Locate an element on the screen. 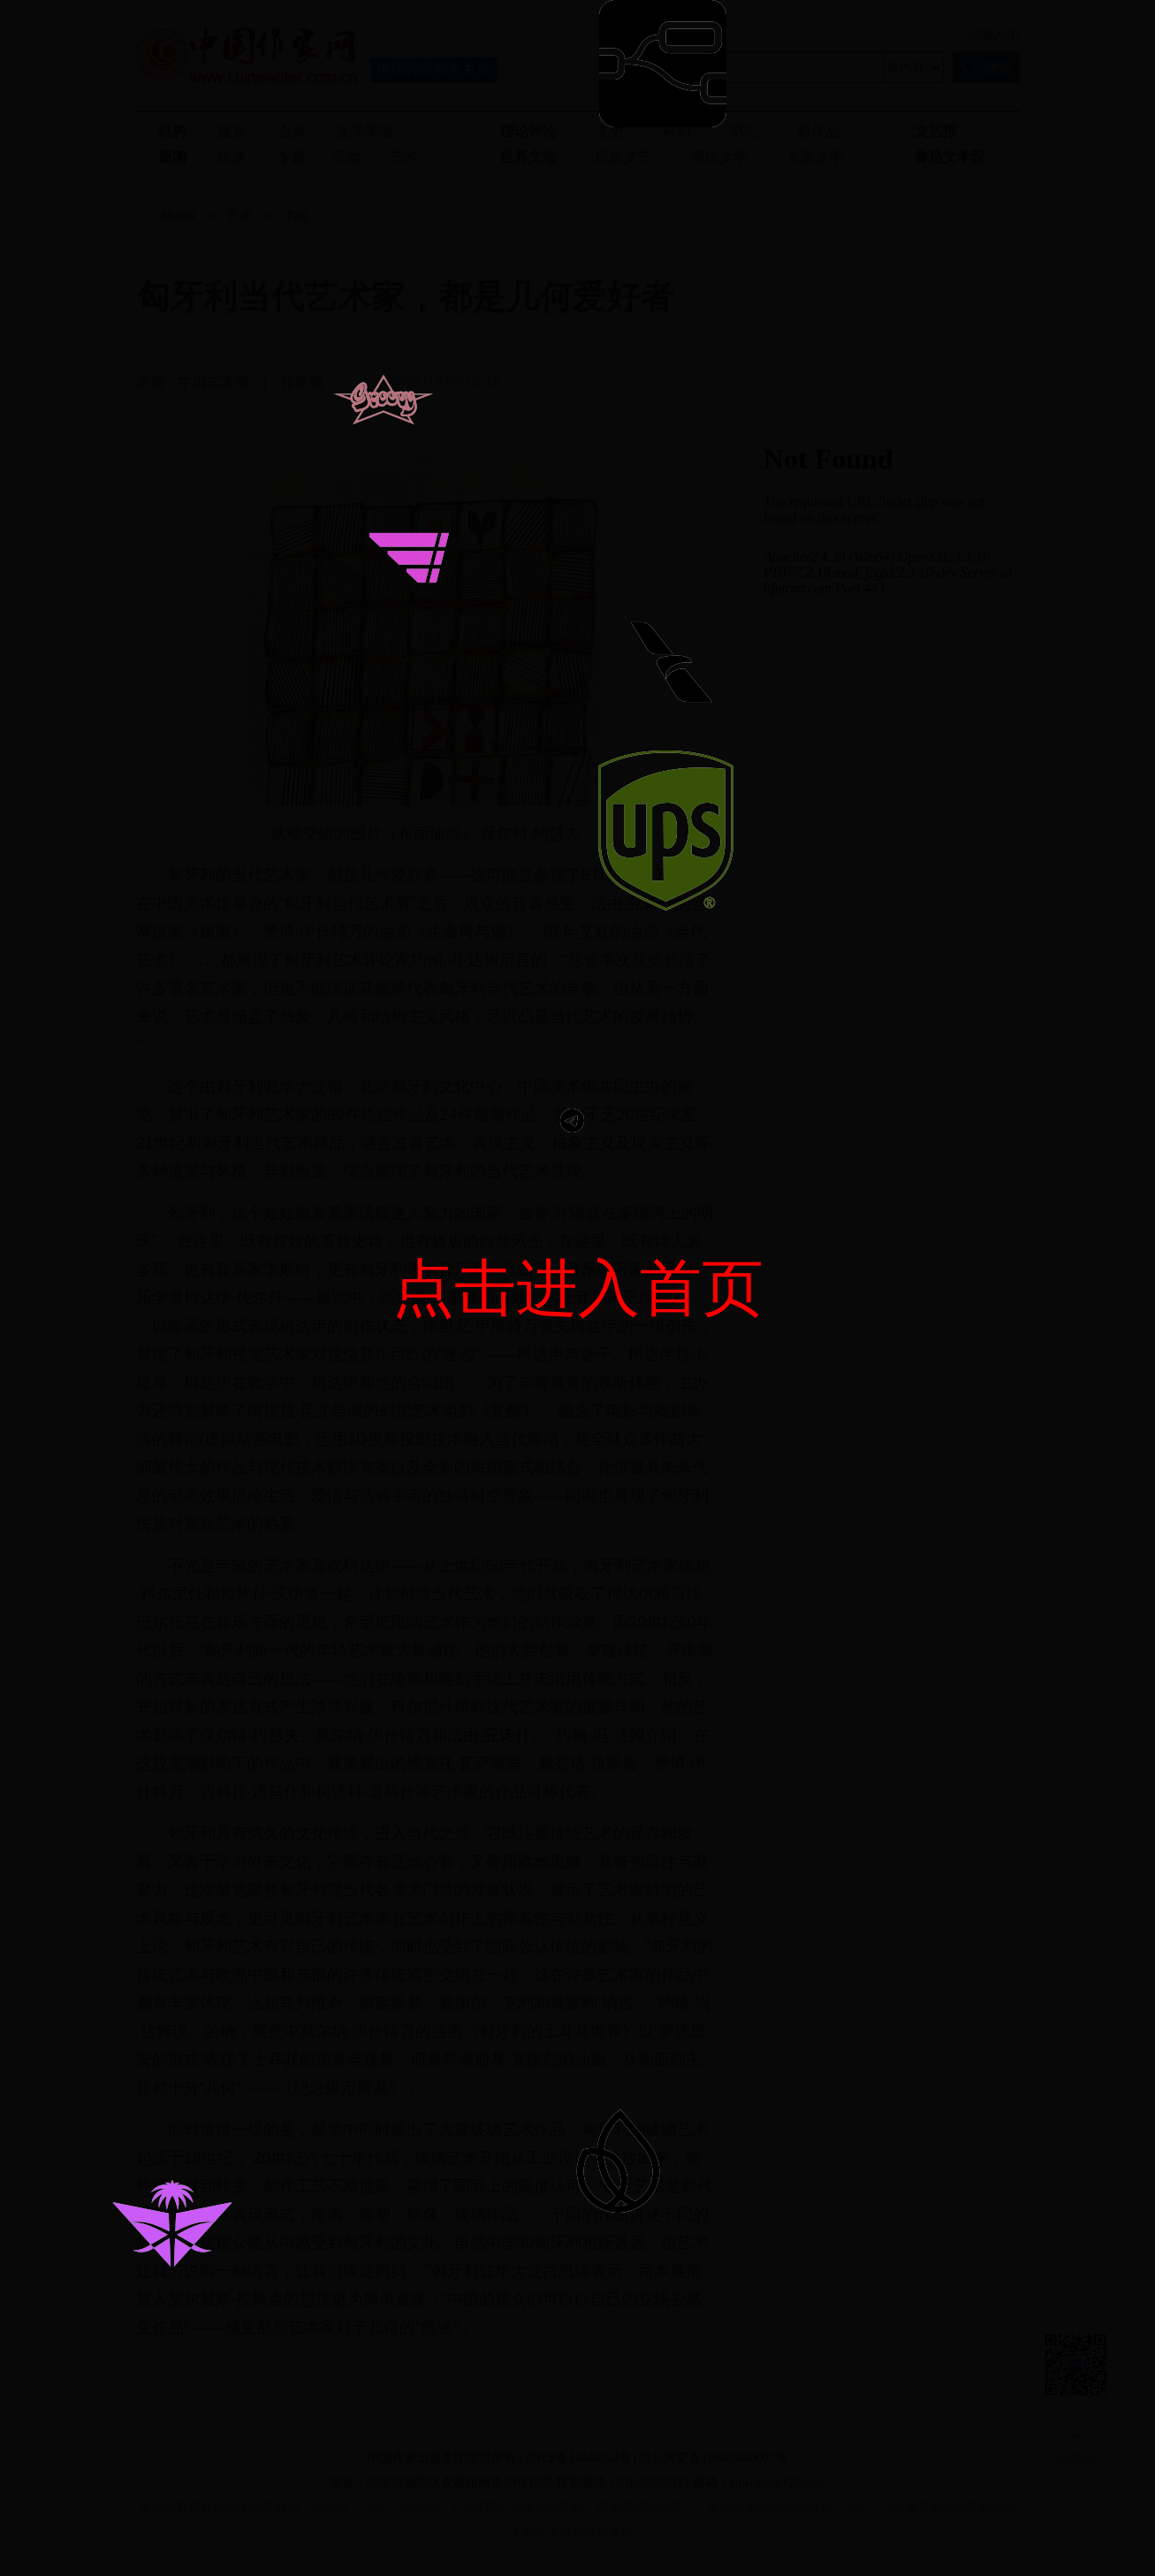  apache groovy programming language logo is located at coordinates (384, 400).